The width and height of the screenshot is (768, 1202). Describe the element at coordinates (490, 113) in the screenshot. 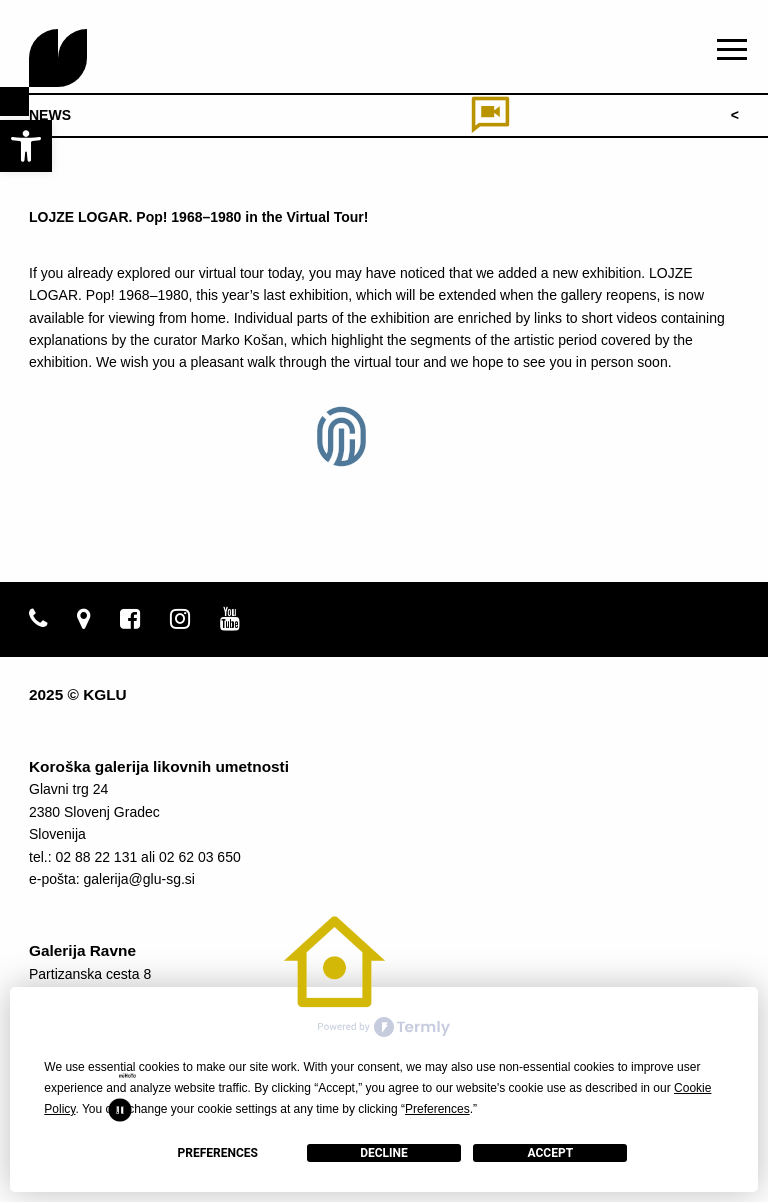

I see `start a video chat conversation` at that location.